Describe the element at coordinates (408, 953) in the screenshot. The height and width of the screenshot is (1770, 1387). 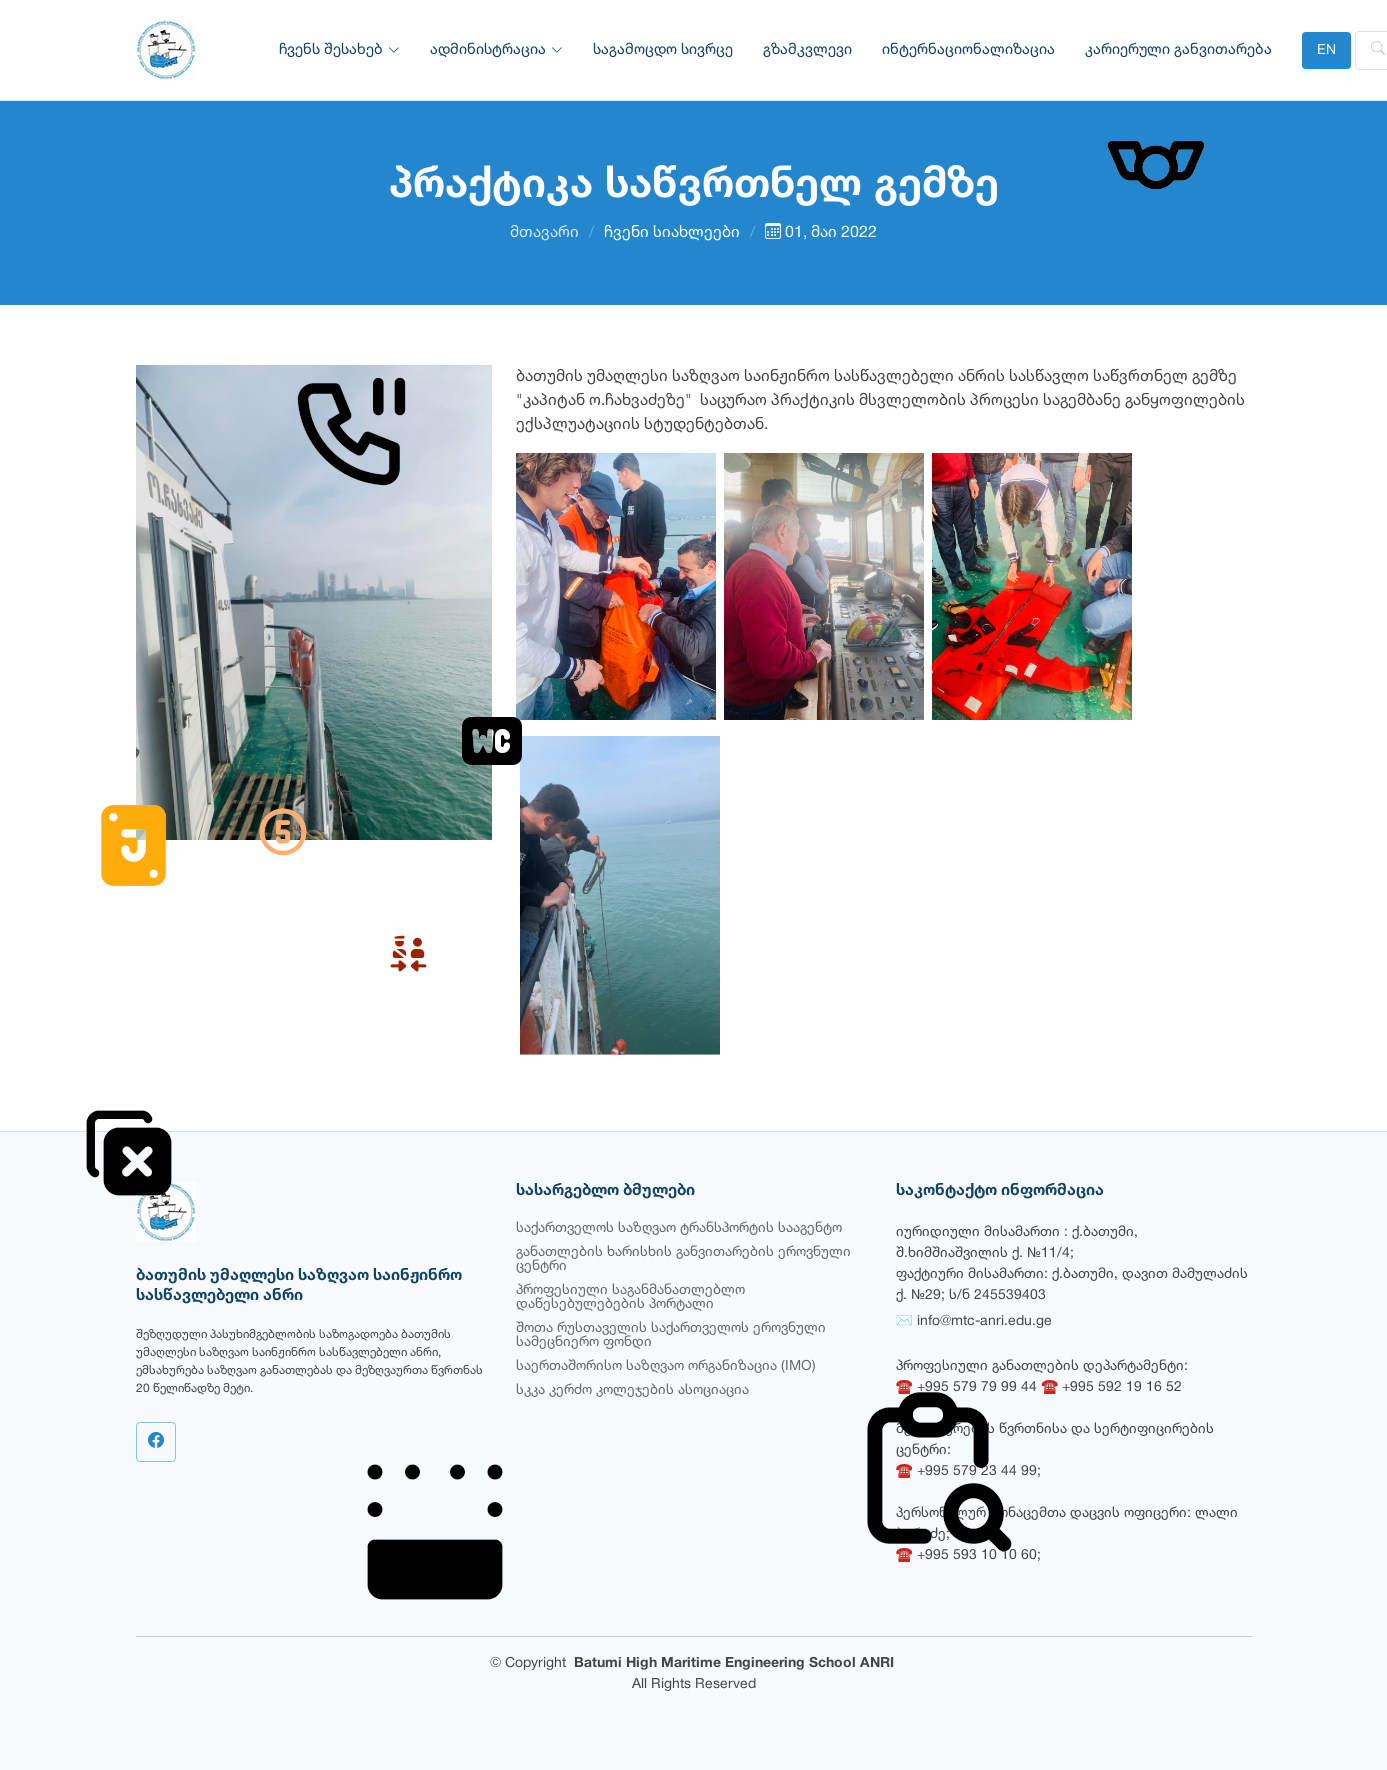
I see `military-to-civilian transition services` at that location.